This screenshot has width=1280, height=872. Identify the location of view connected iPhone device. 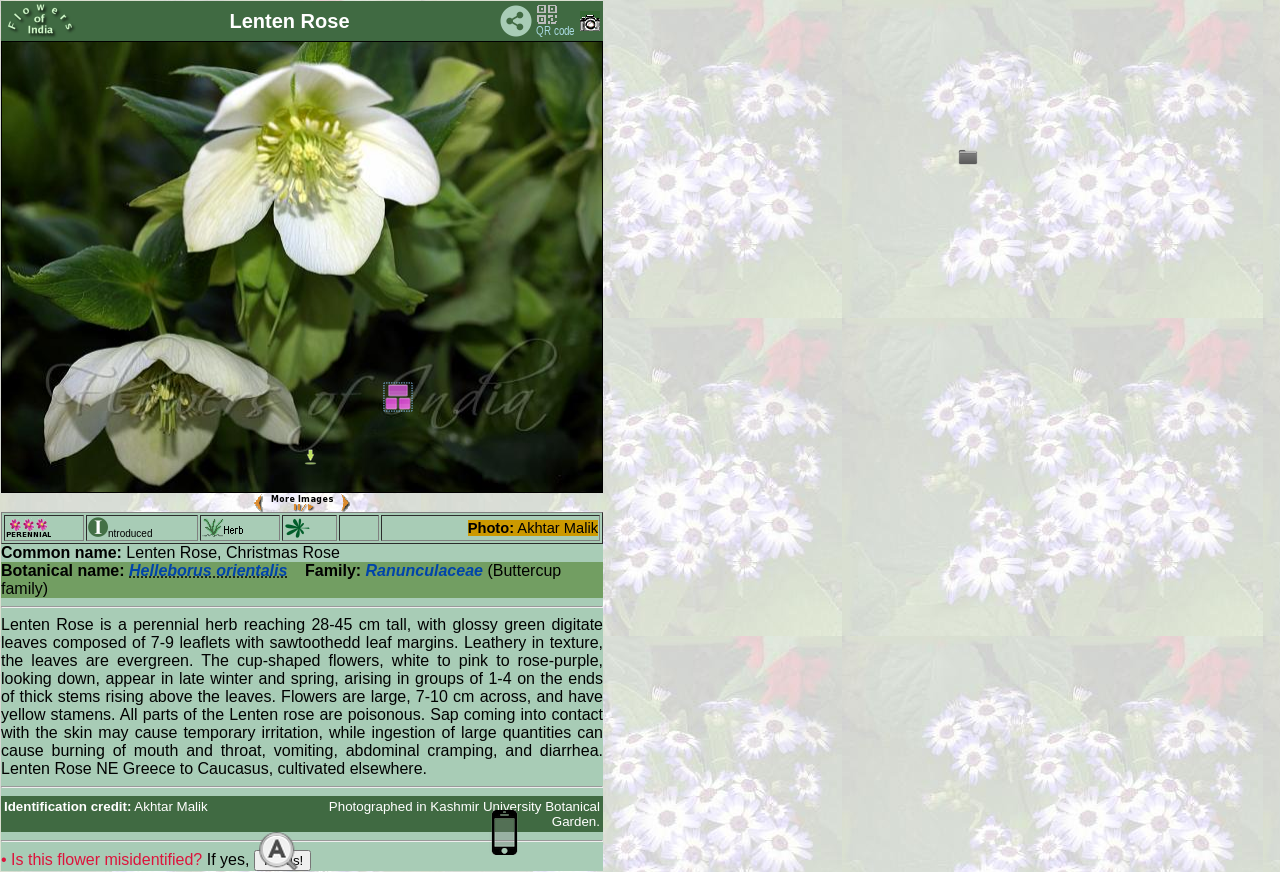
(504, 832).